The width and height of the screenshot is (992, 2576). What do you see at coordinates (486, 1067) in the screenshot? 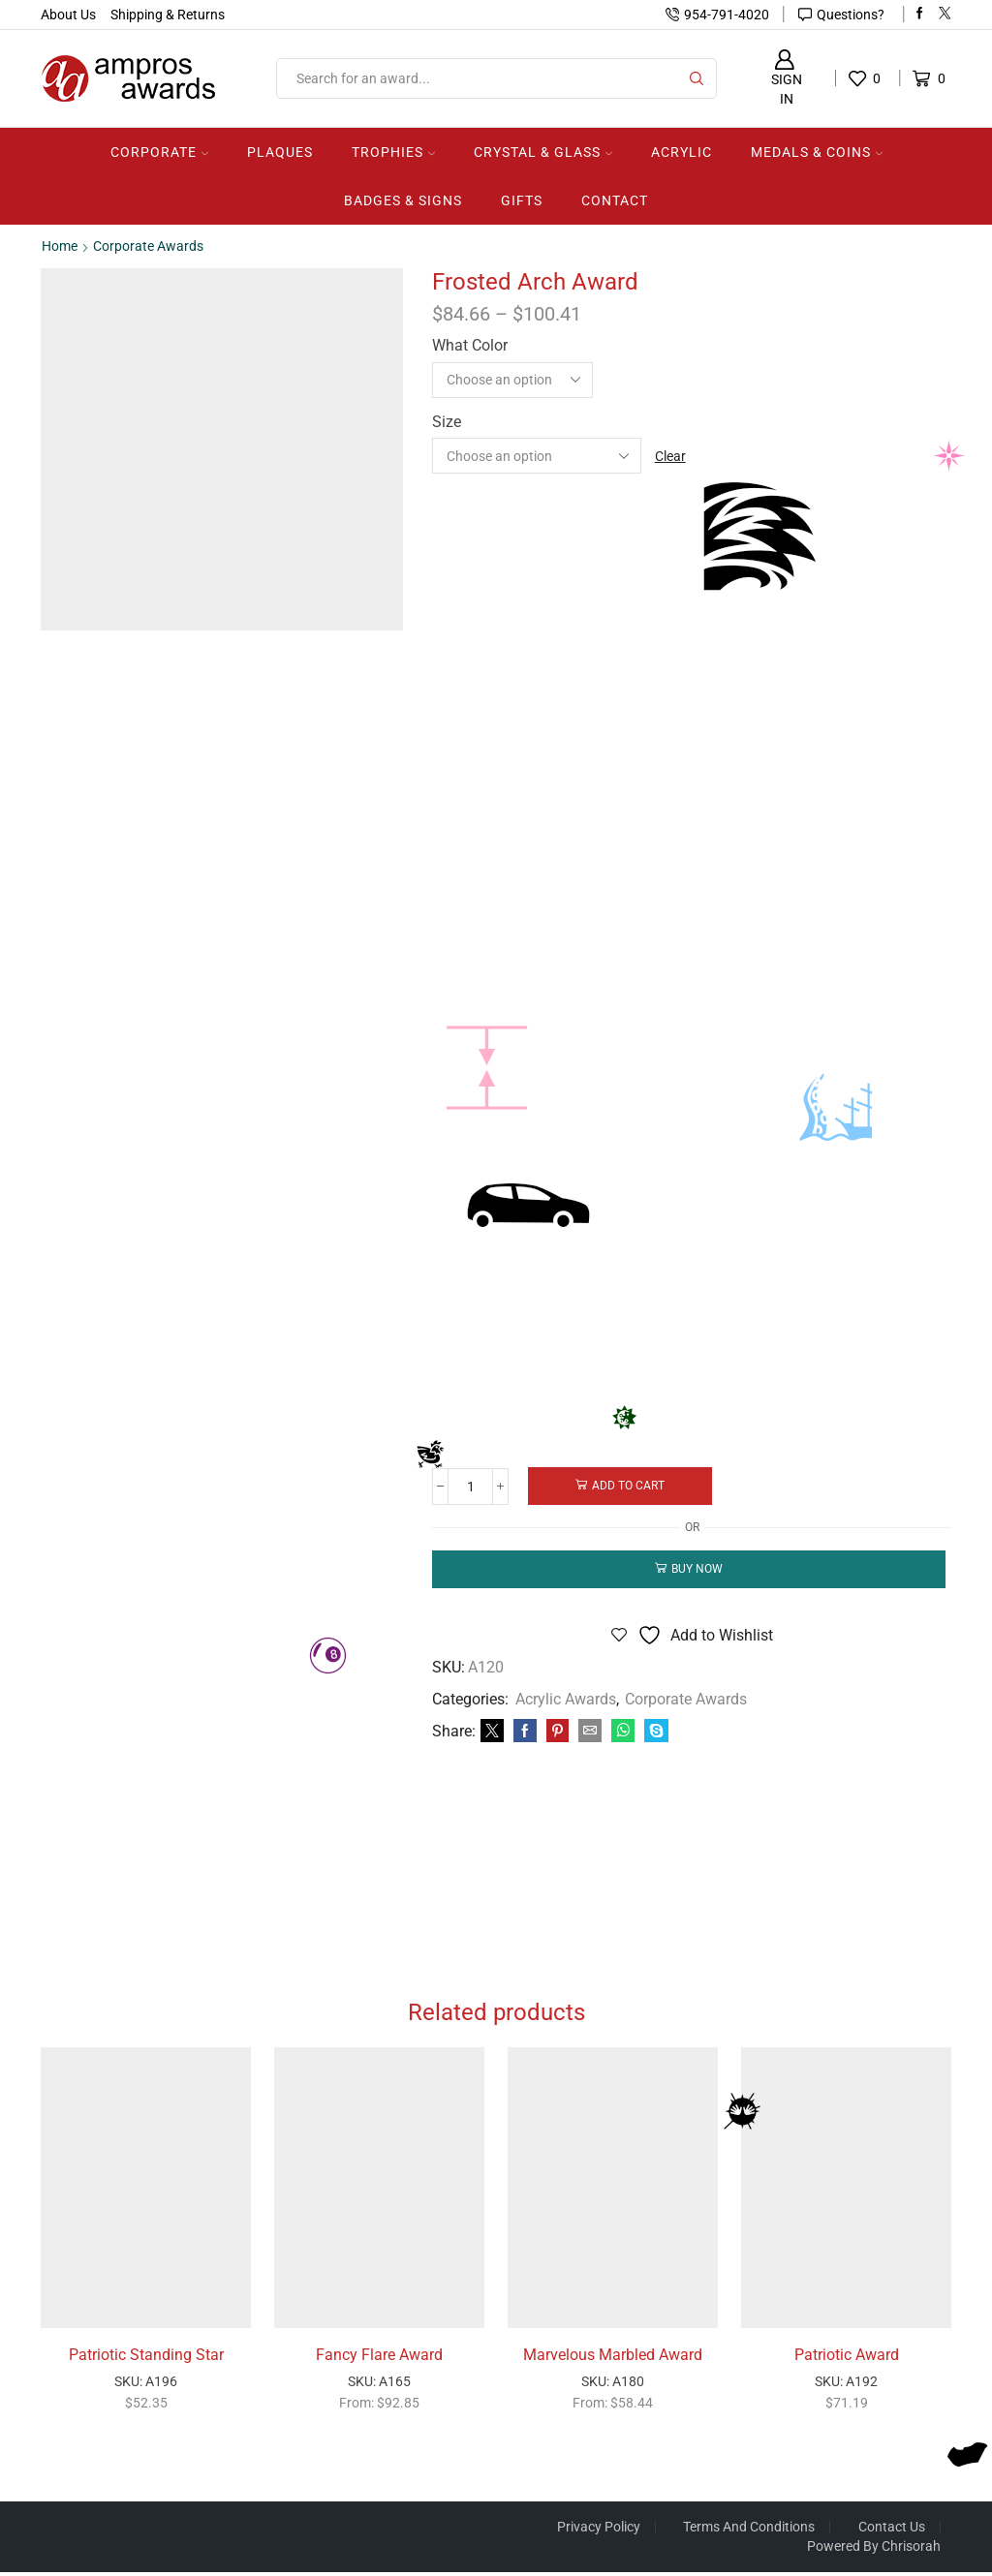
I see `join a game or session` at bounding box center [486, 1067].